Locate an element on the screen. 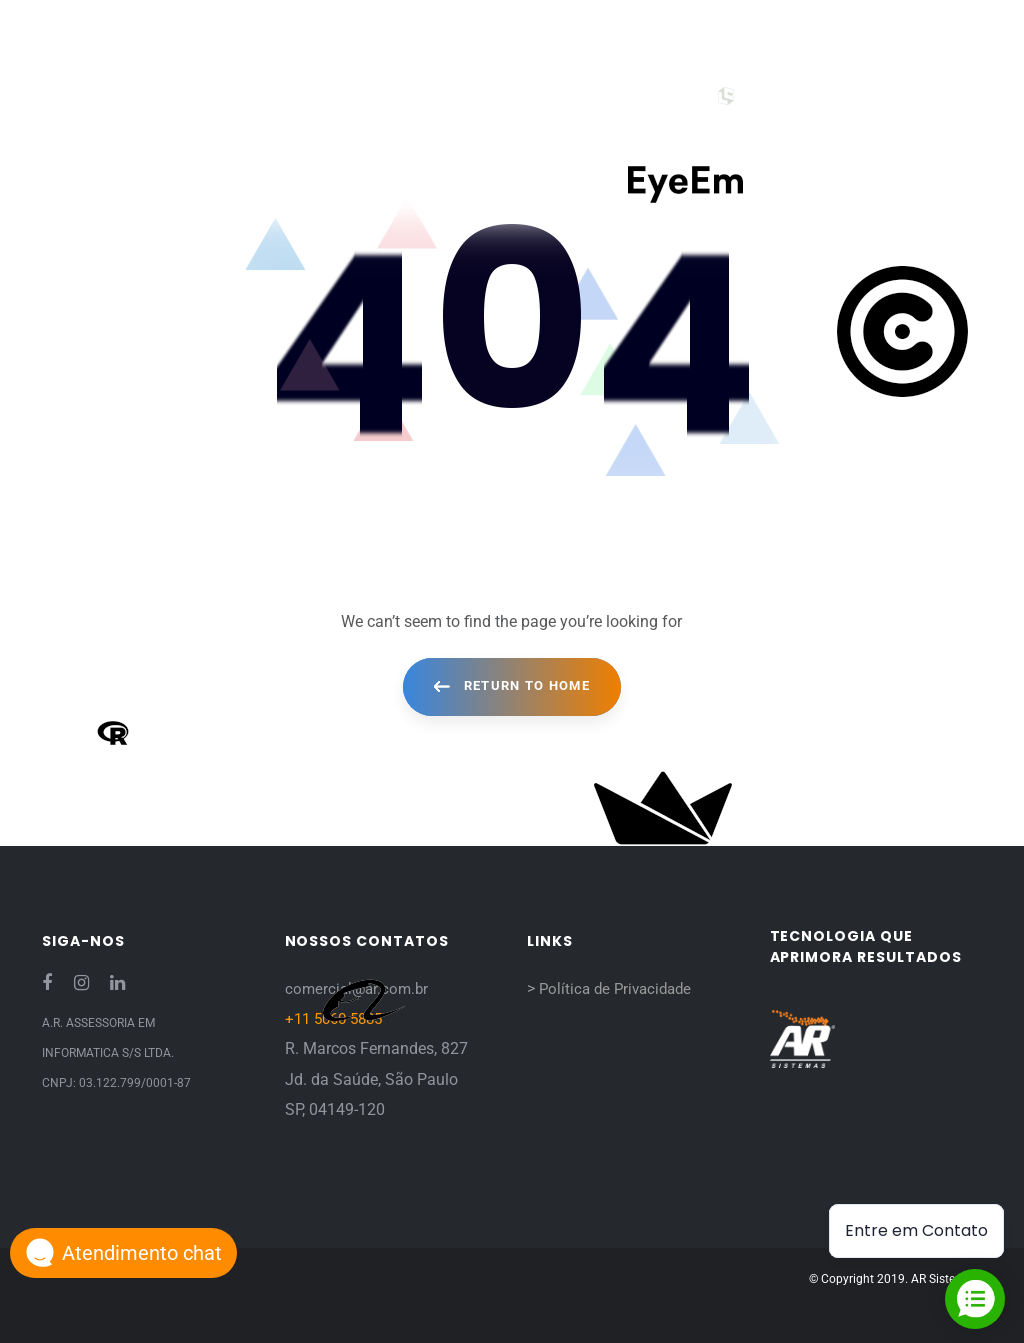 Image resolution: width=1024 pixels, height=1343 pixels. open the Continente app or website is located at coordinates (902, 331).